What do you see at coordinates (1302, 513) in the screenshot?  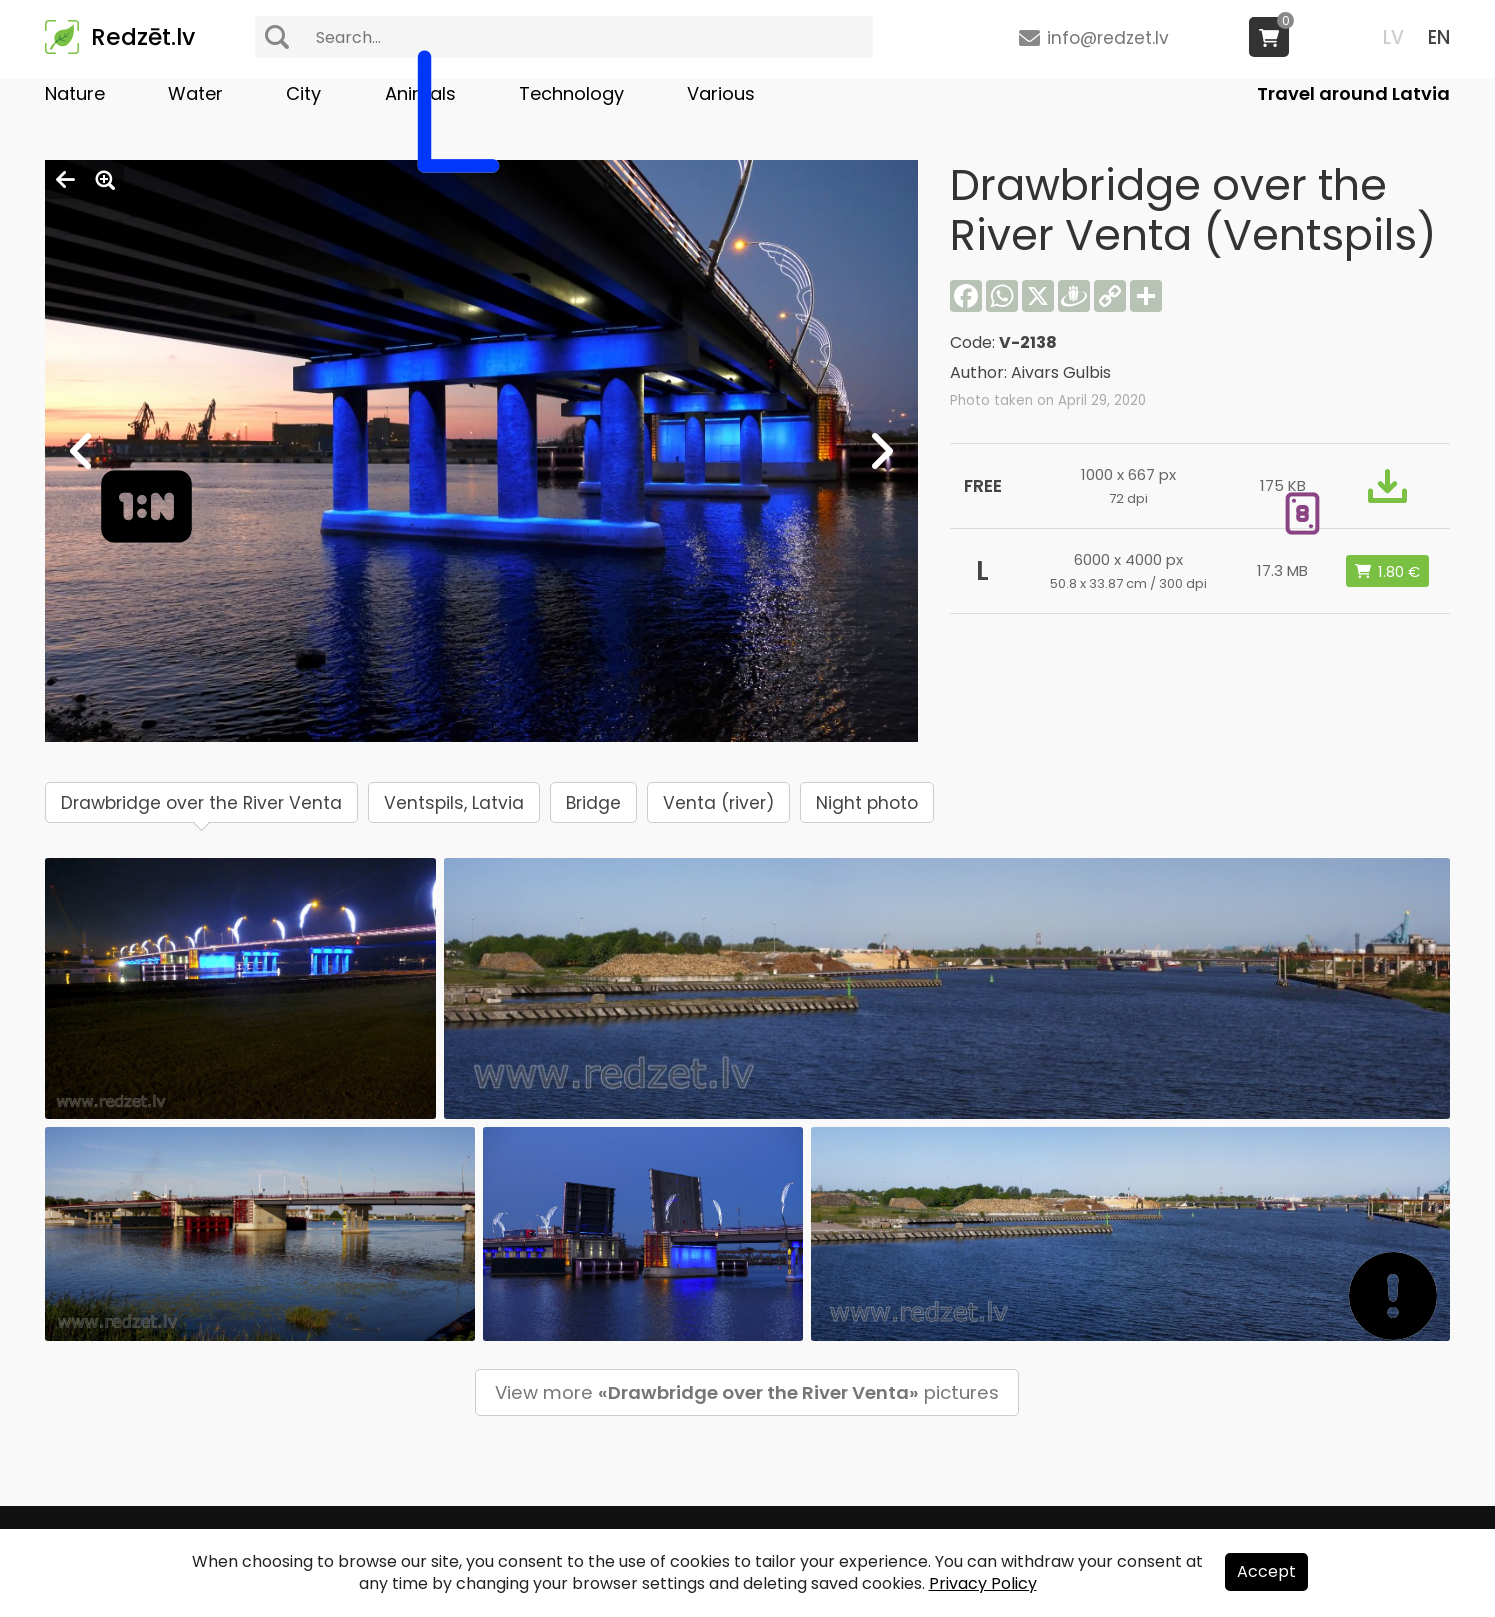 I see `playing card with number 8` at bounding box center [1302, 513].